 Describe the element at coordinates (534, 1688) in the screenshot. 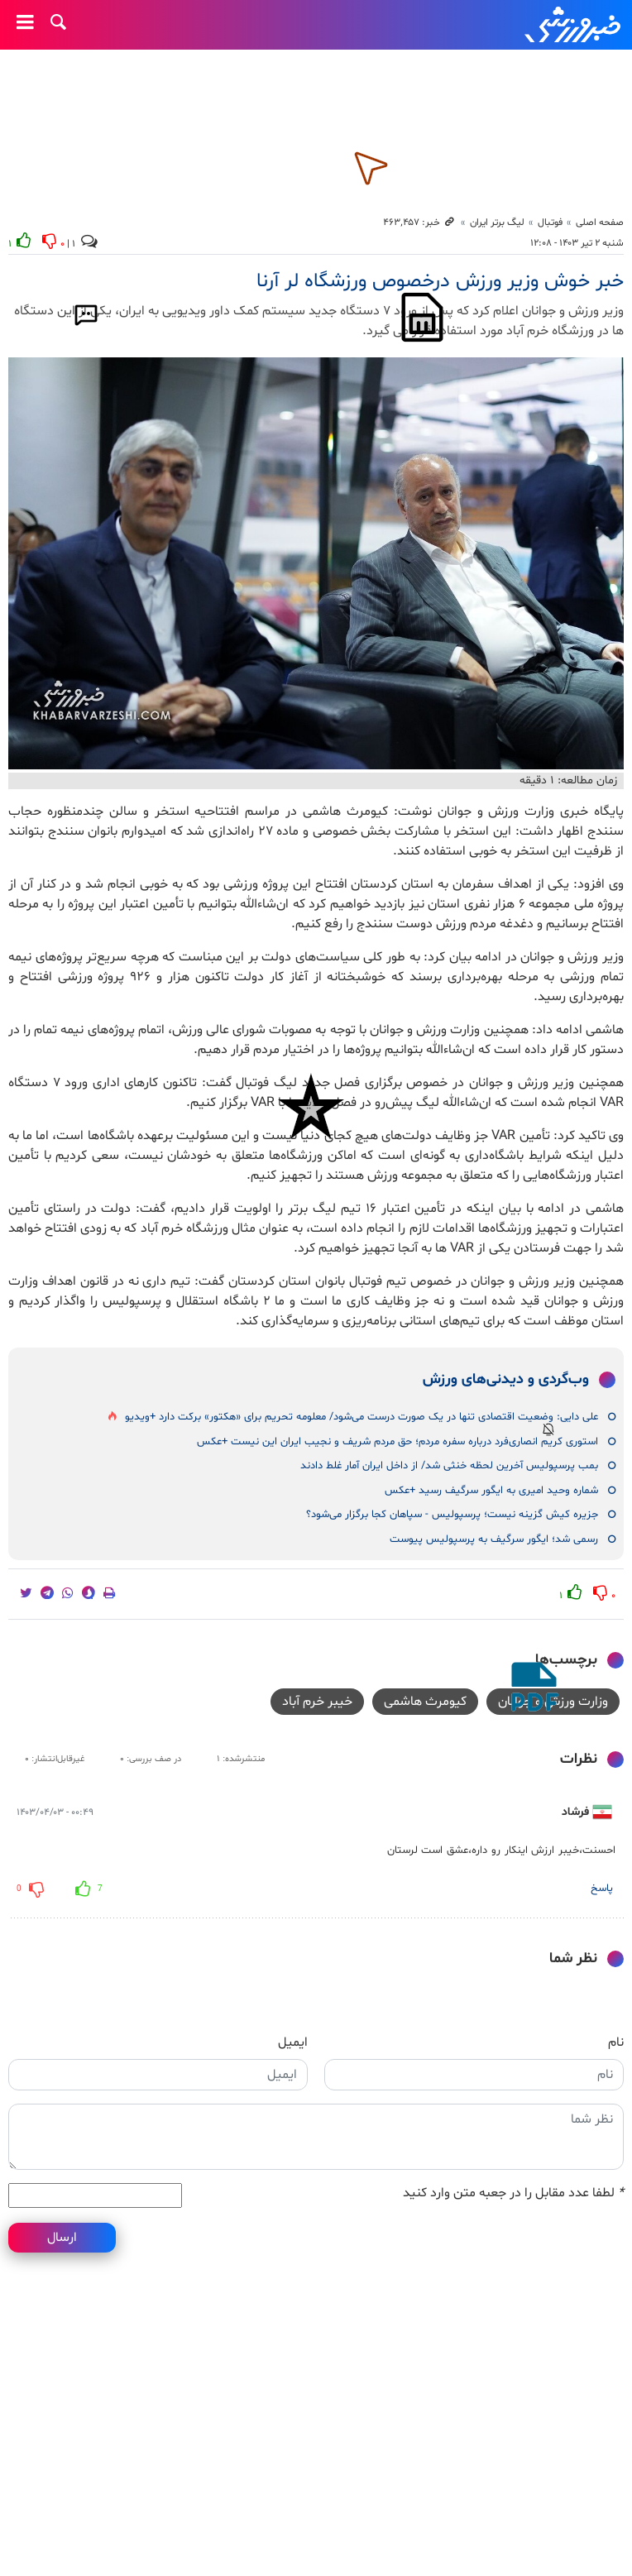

I see `open a PDF document` at that location.